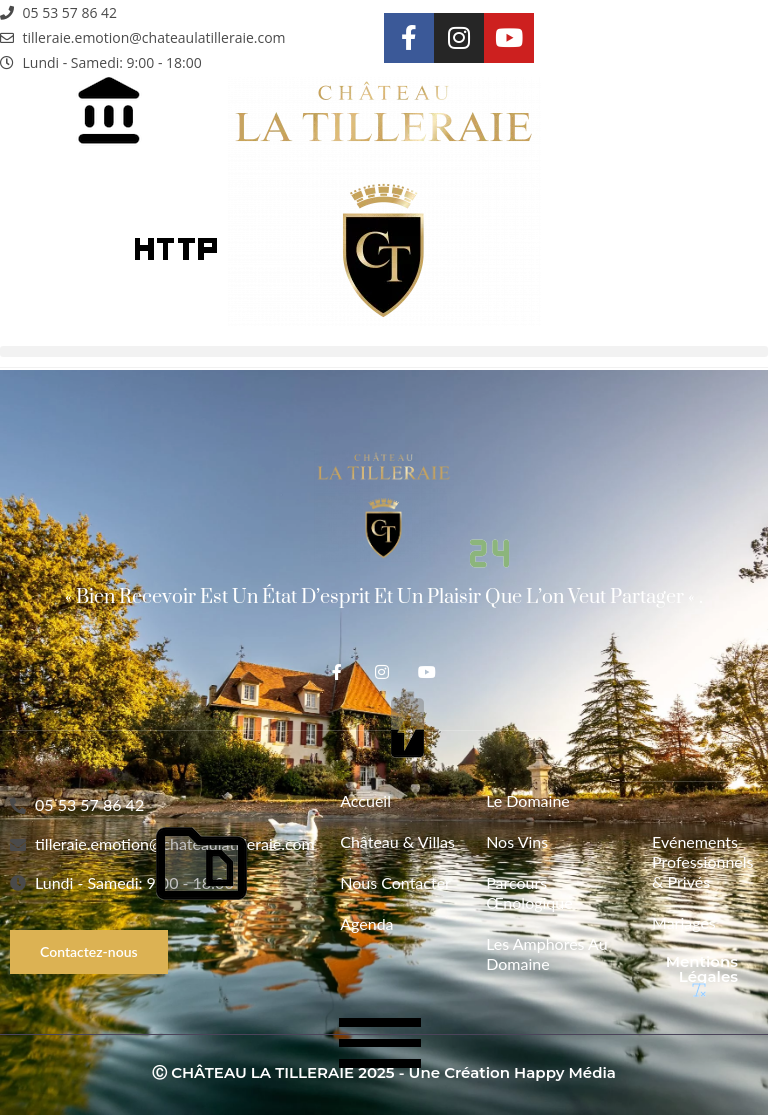 The width and height of the screenshot is (768, 1115). What do you see at coordinates (201, 863) in the screenshot?
I see `access saved code snippets` at bounding box center [201, 863].